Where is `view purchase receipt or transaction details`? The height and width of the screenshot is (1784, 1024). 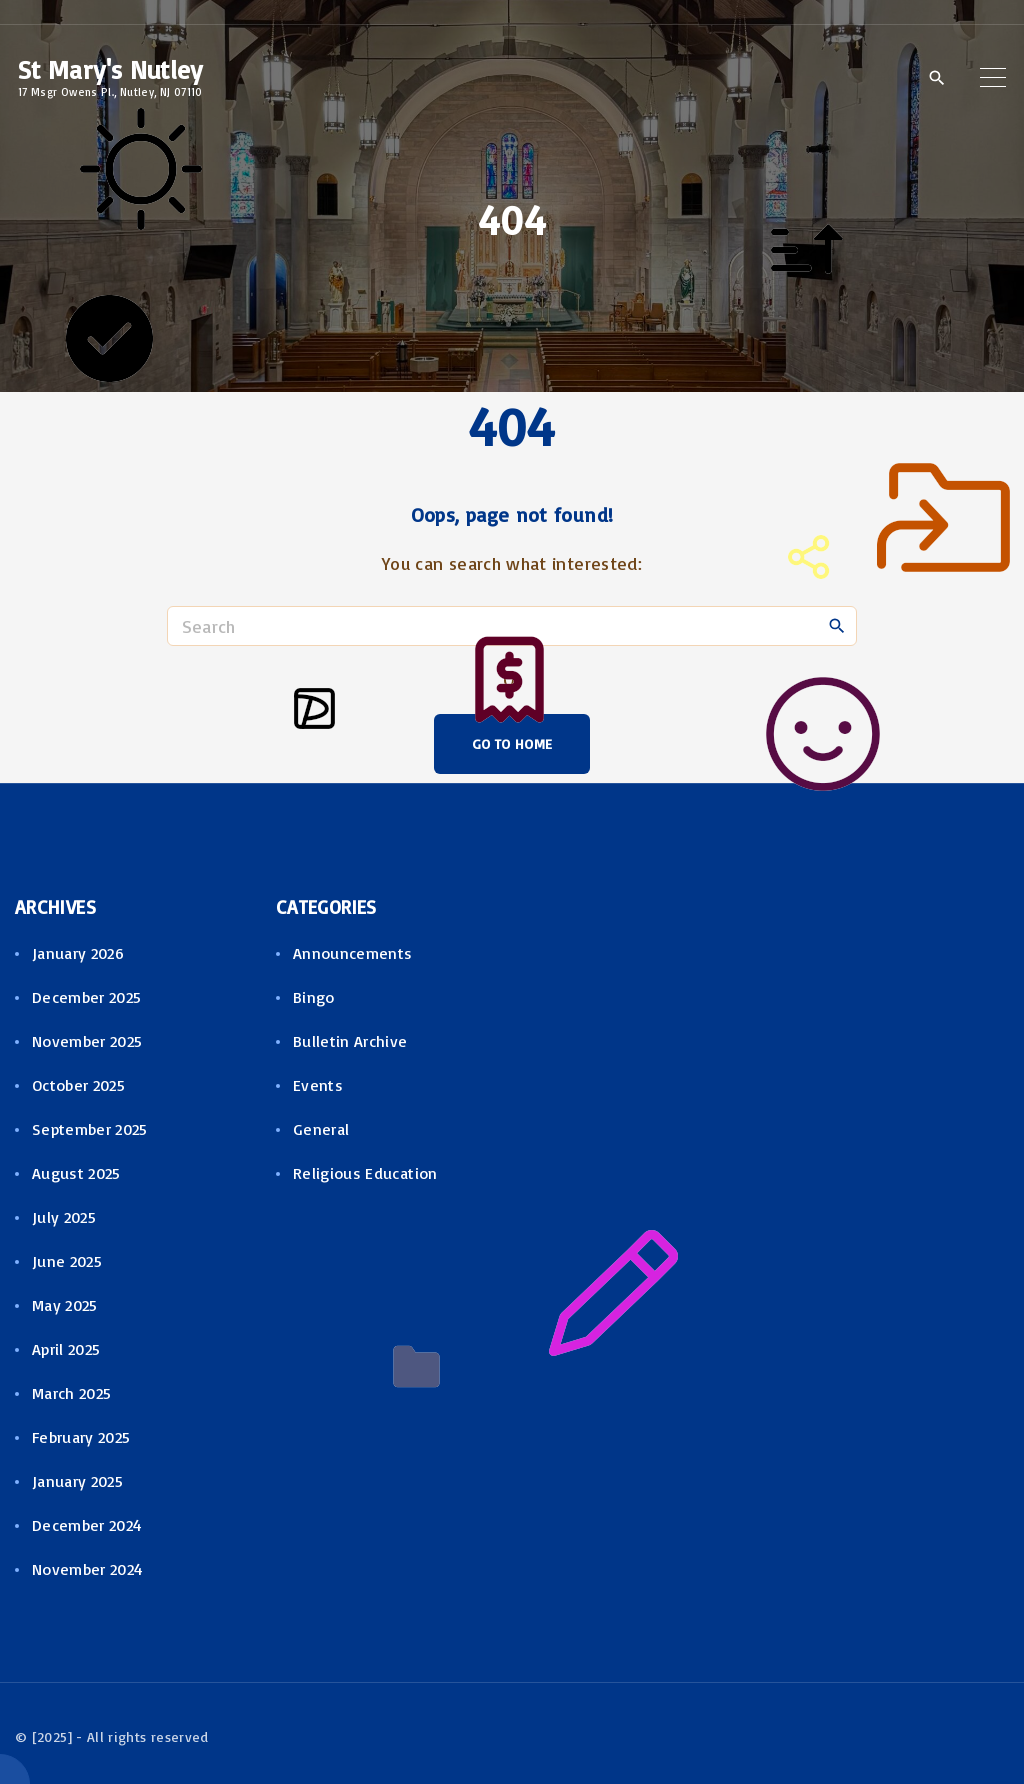 view purchase receipt or transaction details is located at coordinates (509, 679).